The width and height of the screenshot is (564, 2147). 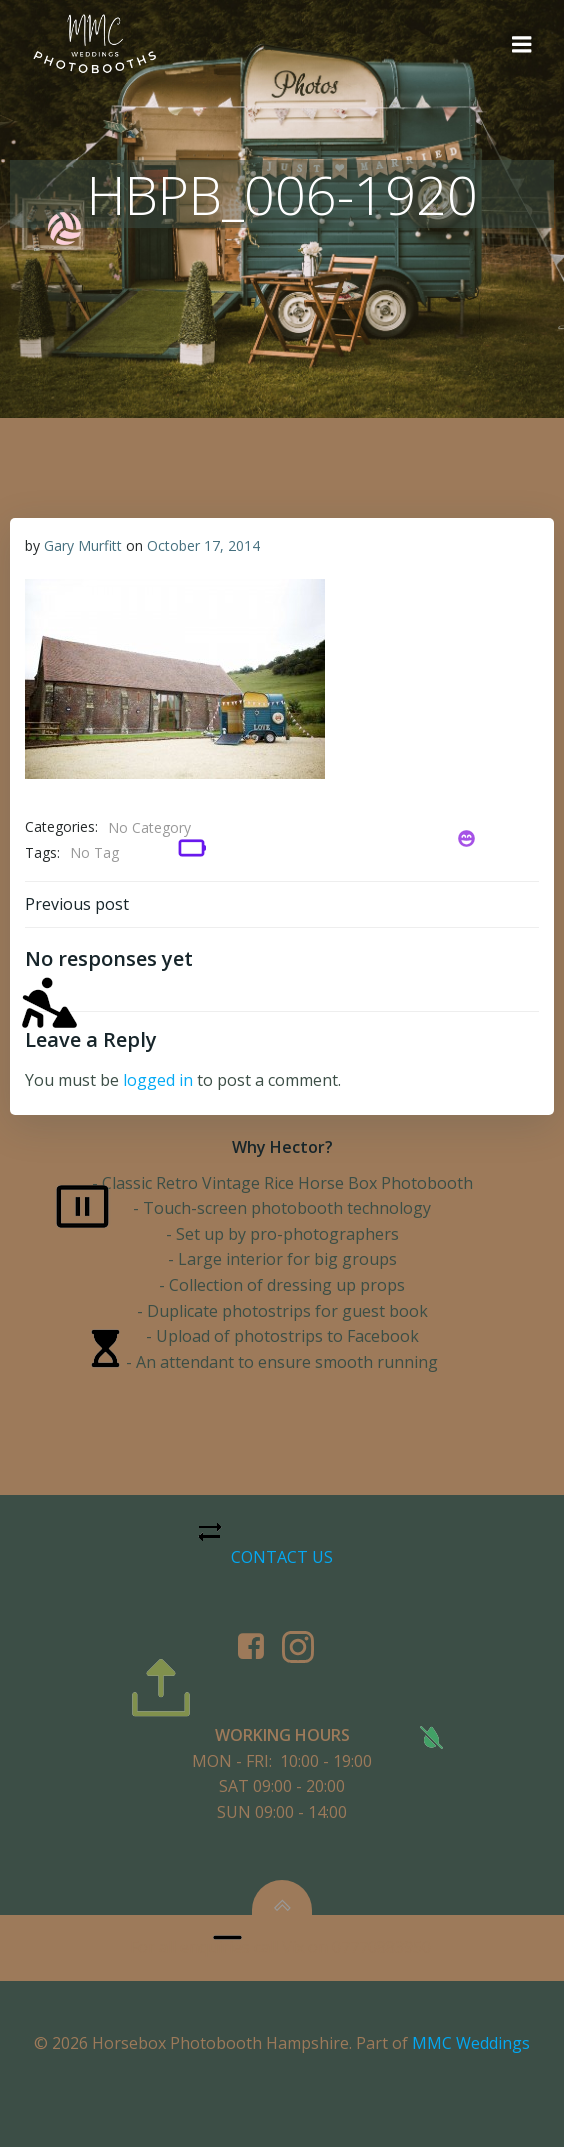 I want to click on indicates a process in progress or loading state, so click(x=105, y=1348).